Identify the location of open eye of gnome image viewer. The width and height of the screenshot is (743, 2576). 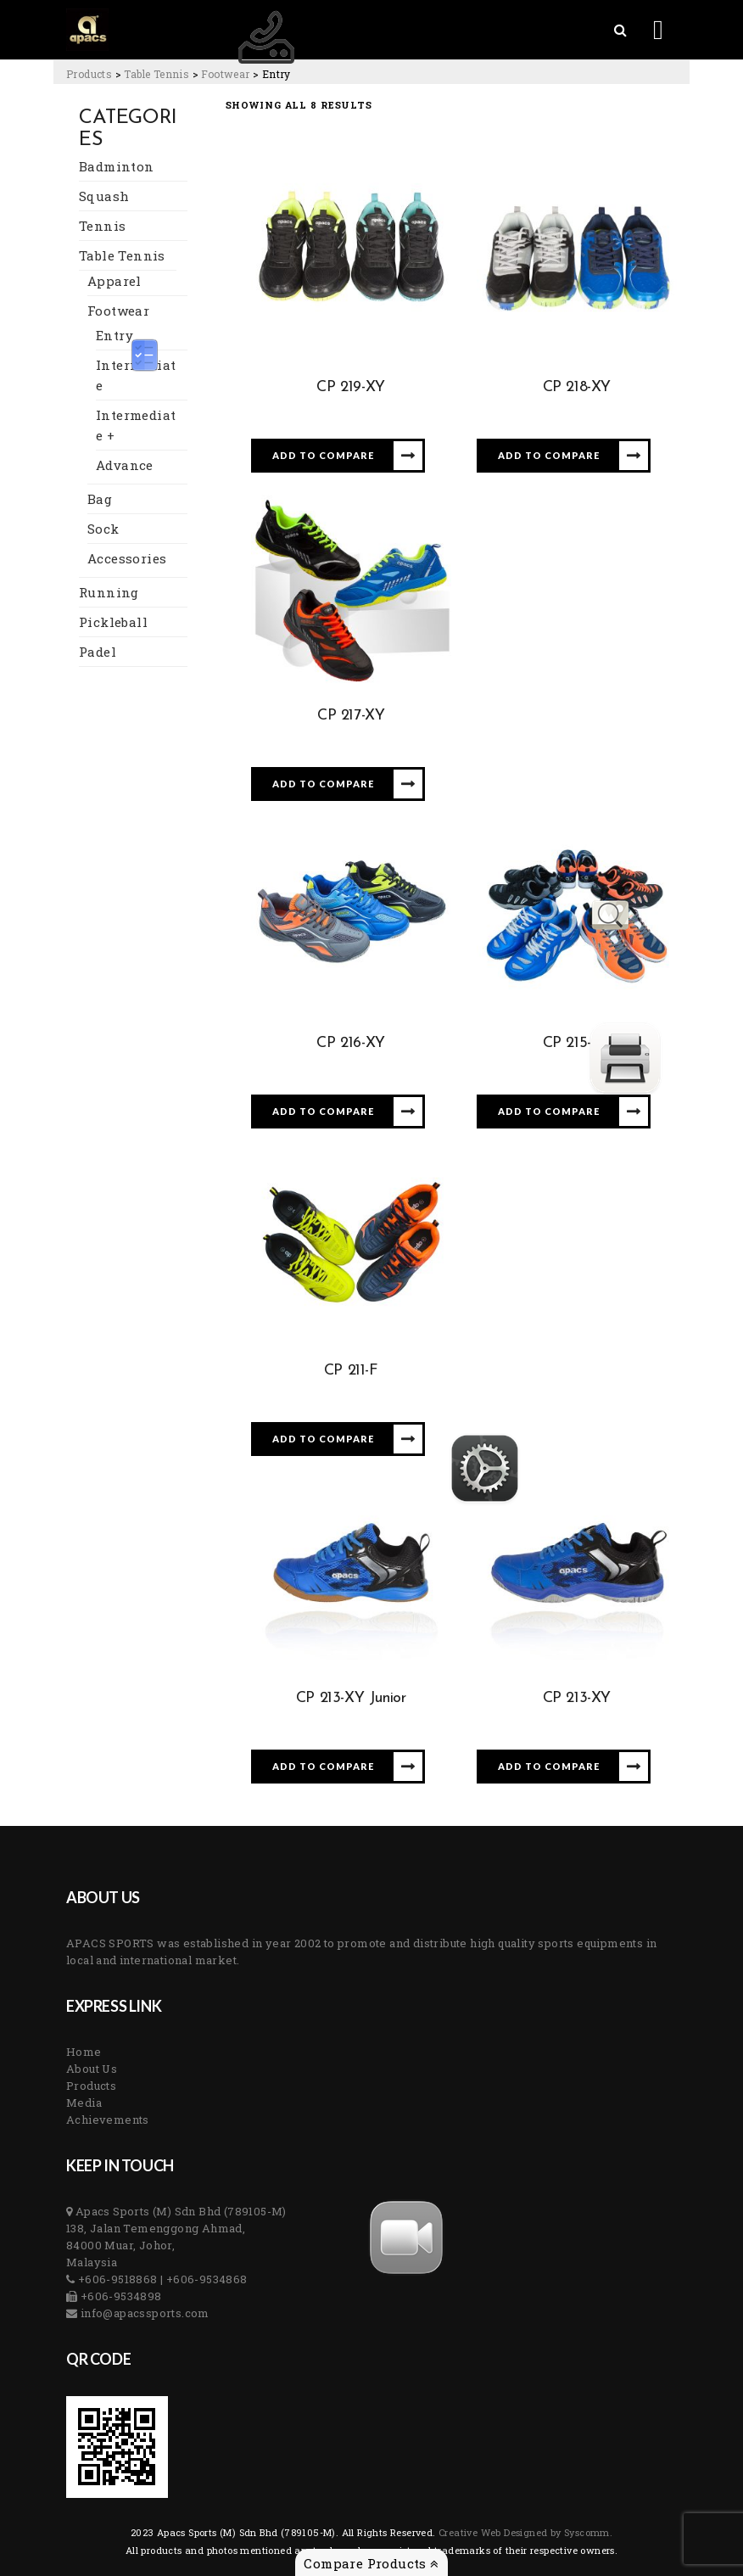
(610, 915).